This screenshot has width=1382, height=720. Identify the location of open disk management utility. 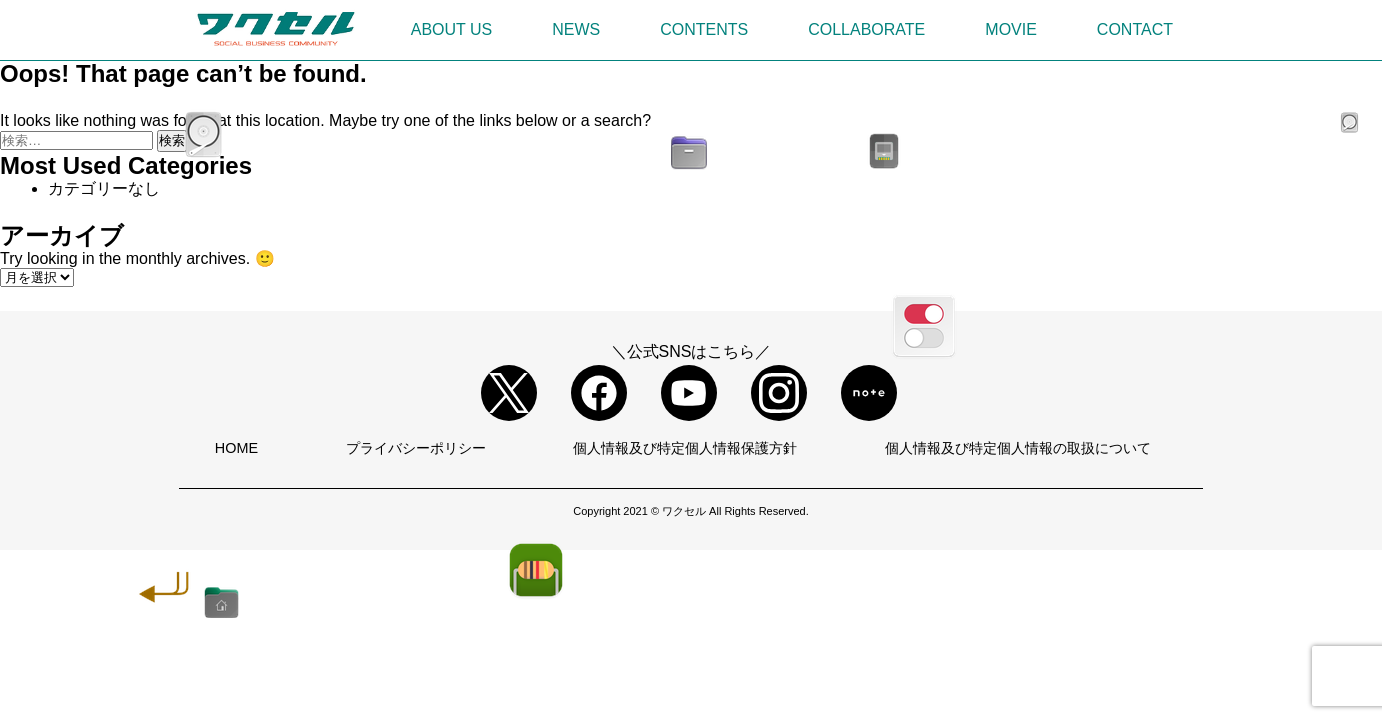
(203, 134).